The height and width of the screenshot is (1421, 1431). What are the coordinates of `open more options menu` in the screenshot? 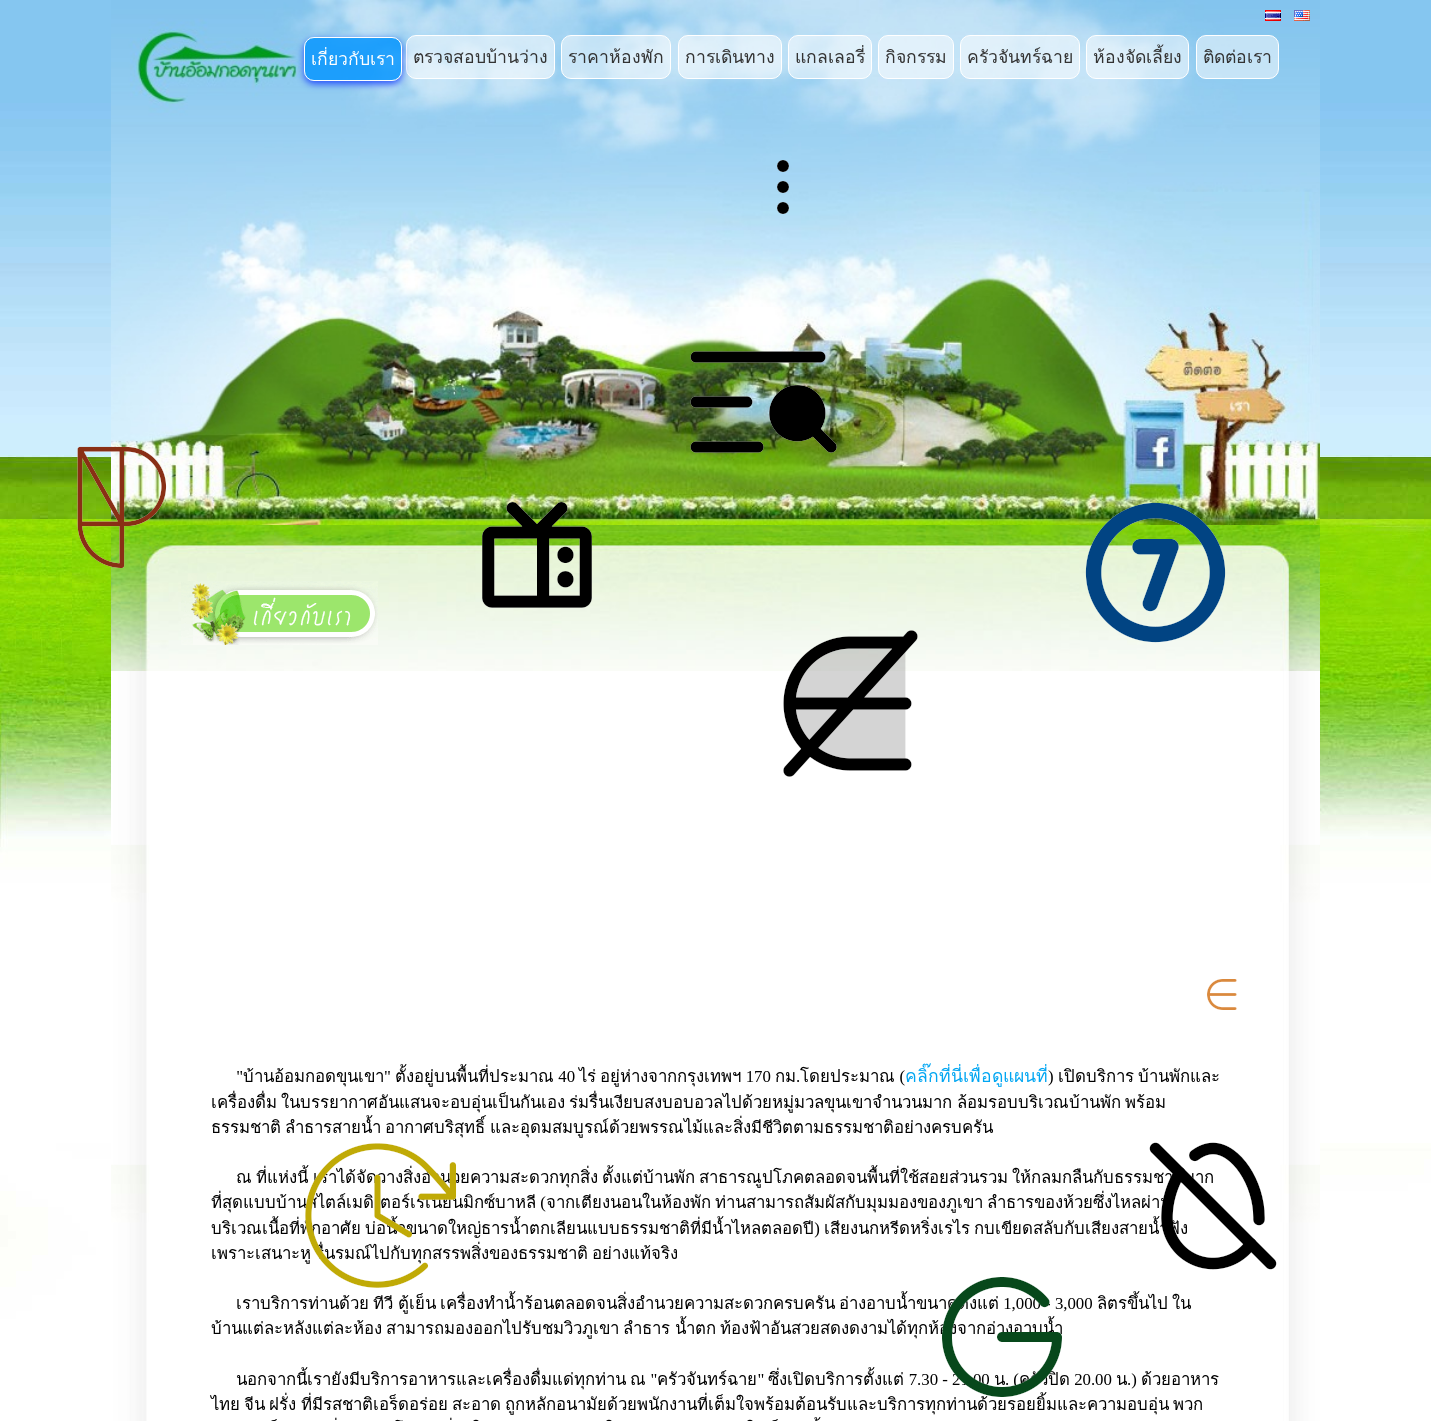 It's located at (783, 187).